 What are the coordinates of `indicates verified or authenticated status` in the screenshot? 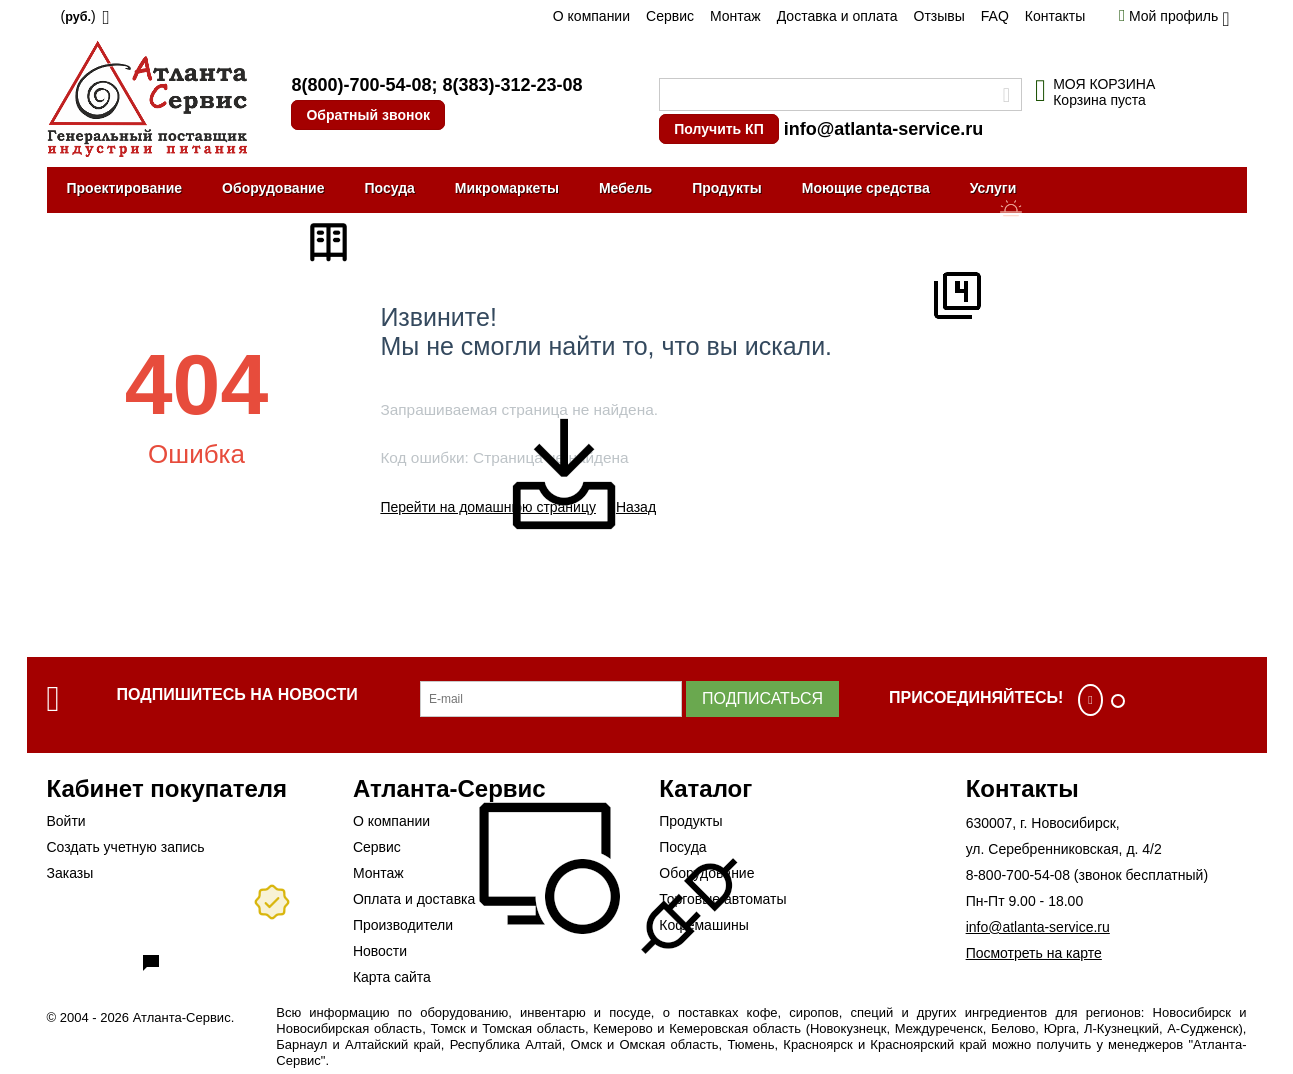 It's located at (272, 902).